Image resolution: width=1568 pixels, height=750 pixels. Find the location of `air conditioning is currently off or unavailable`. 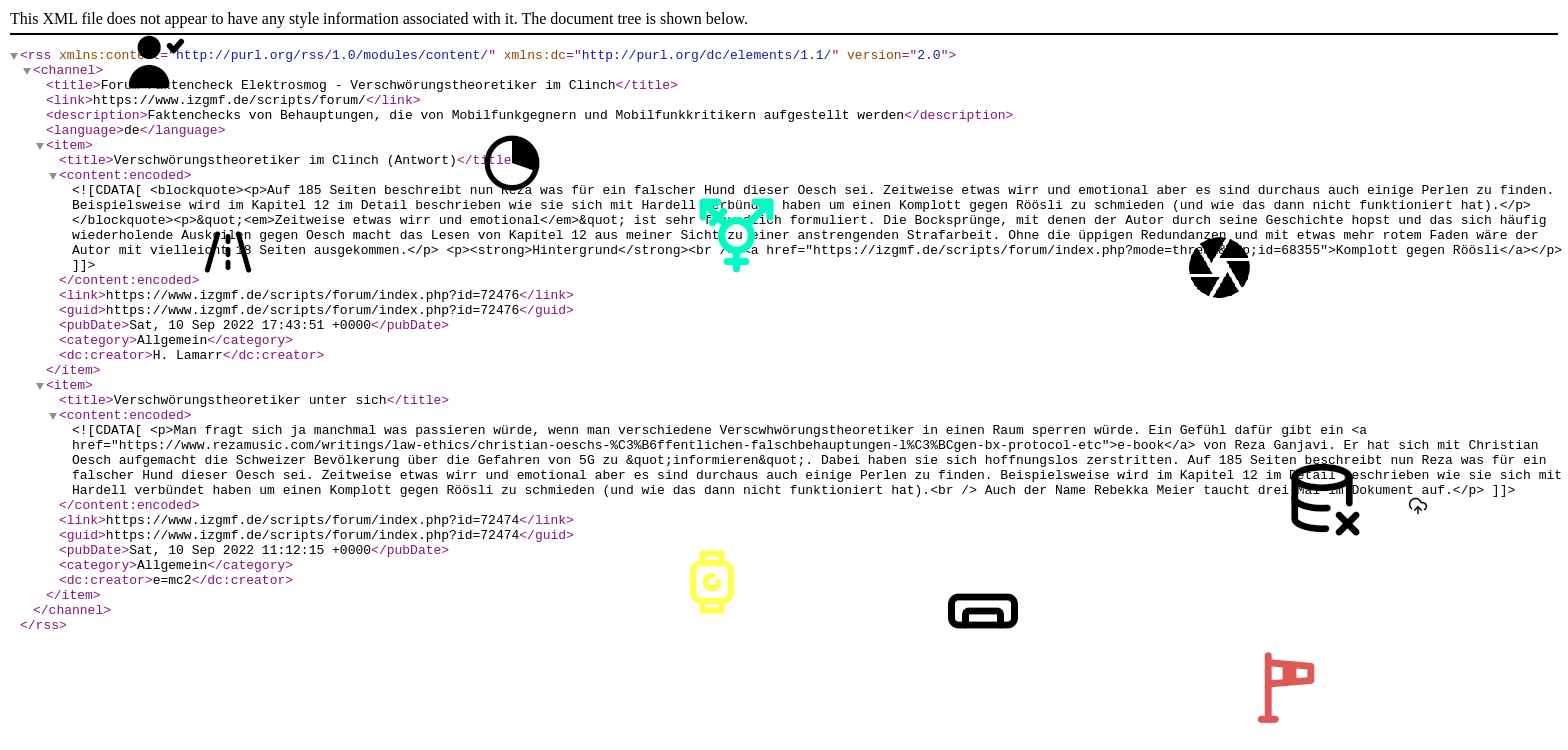

air conditioning is currently off or unavailable is located at coordinates (983, 611).